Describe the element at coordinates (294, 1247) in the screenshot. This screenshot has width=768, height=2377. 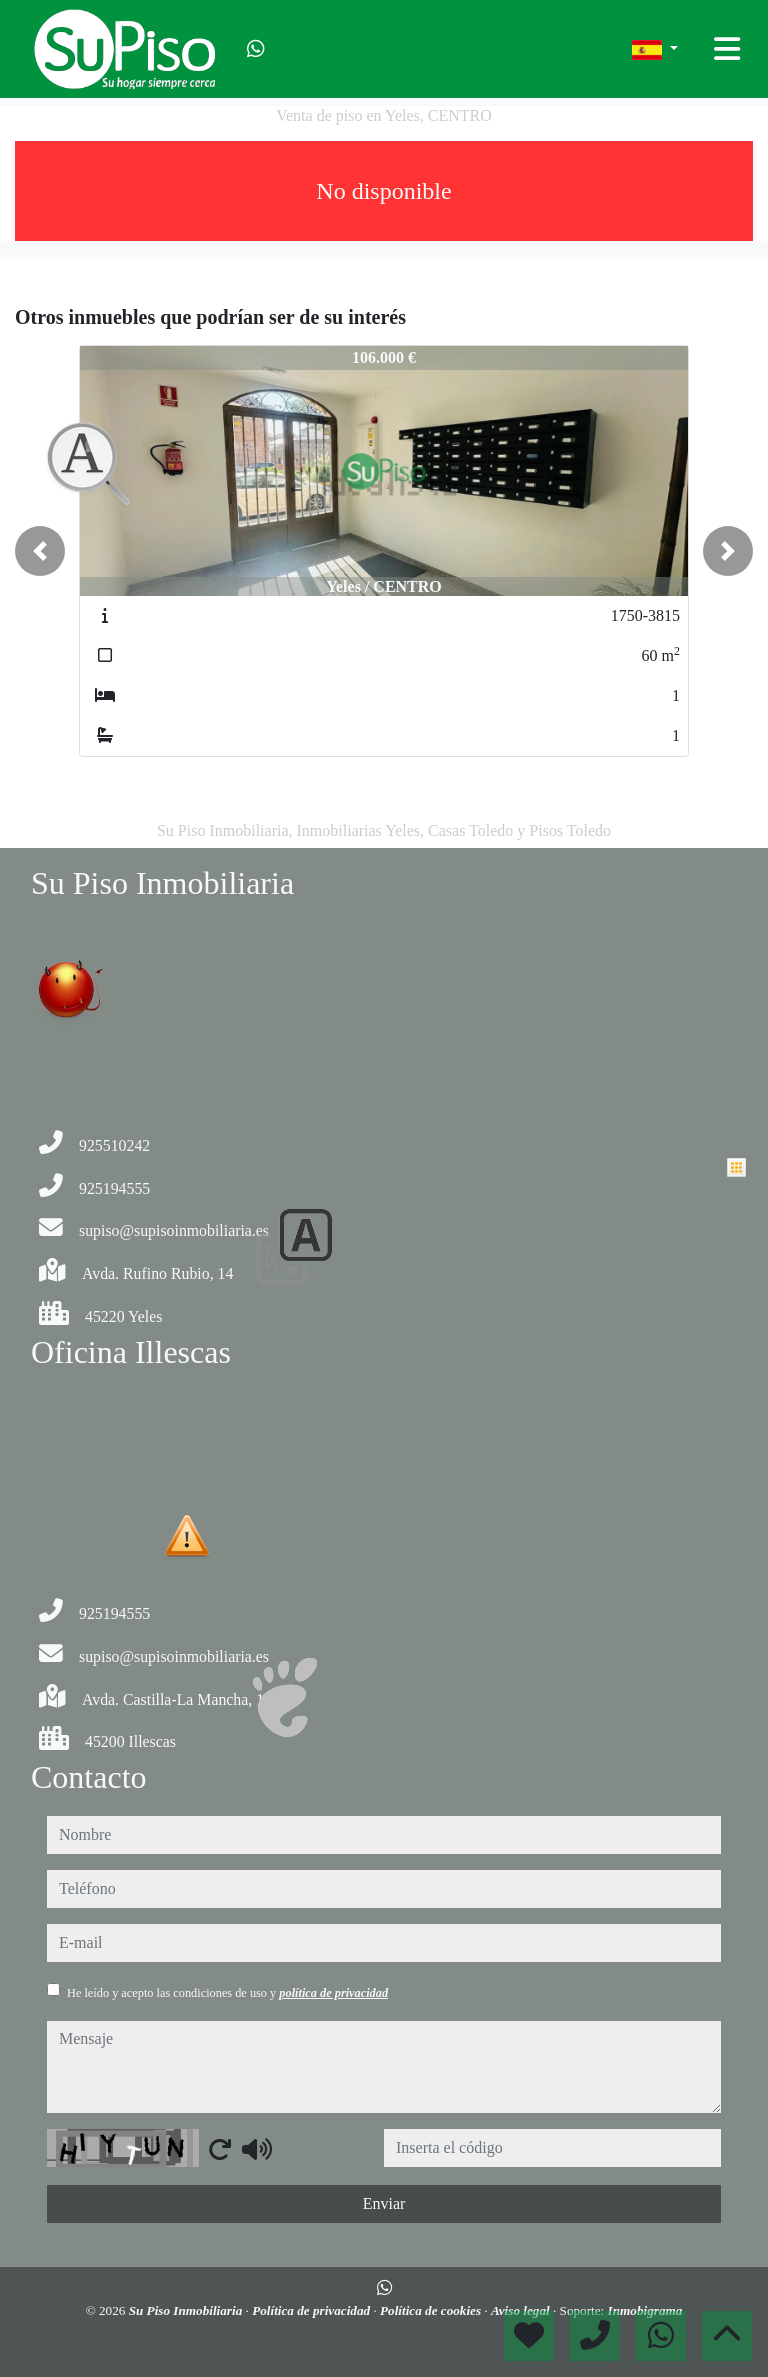
I see `access language and region settings` at that location.